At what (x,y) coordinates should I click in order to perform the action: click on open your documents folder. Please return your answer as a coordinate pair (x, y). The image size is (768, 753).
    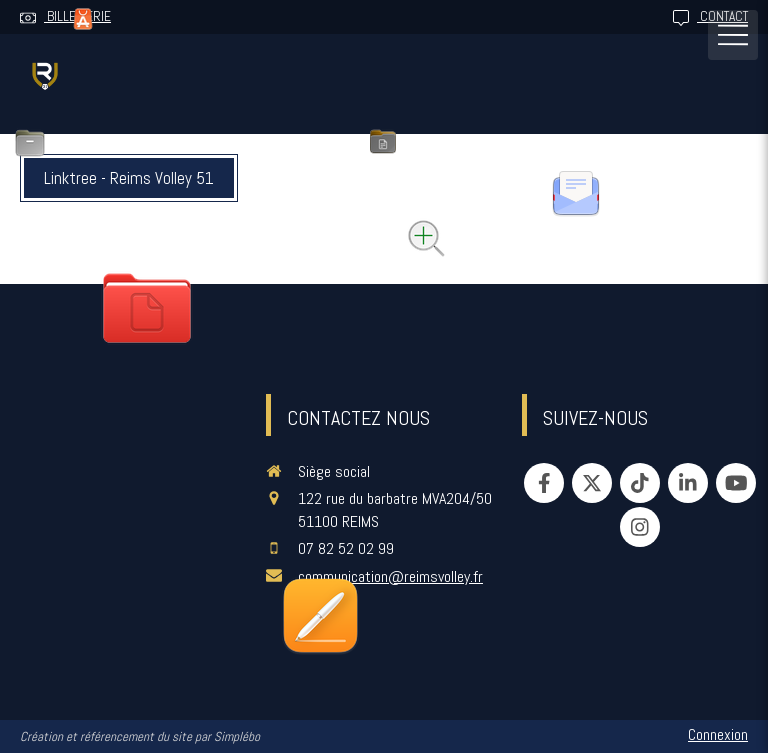
    Looking at the image, I should click on (383, 141).